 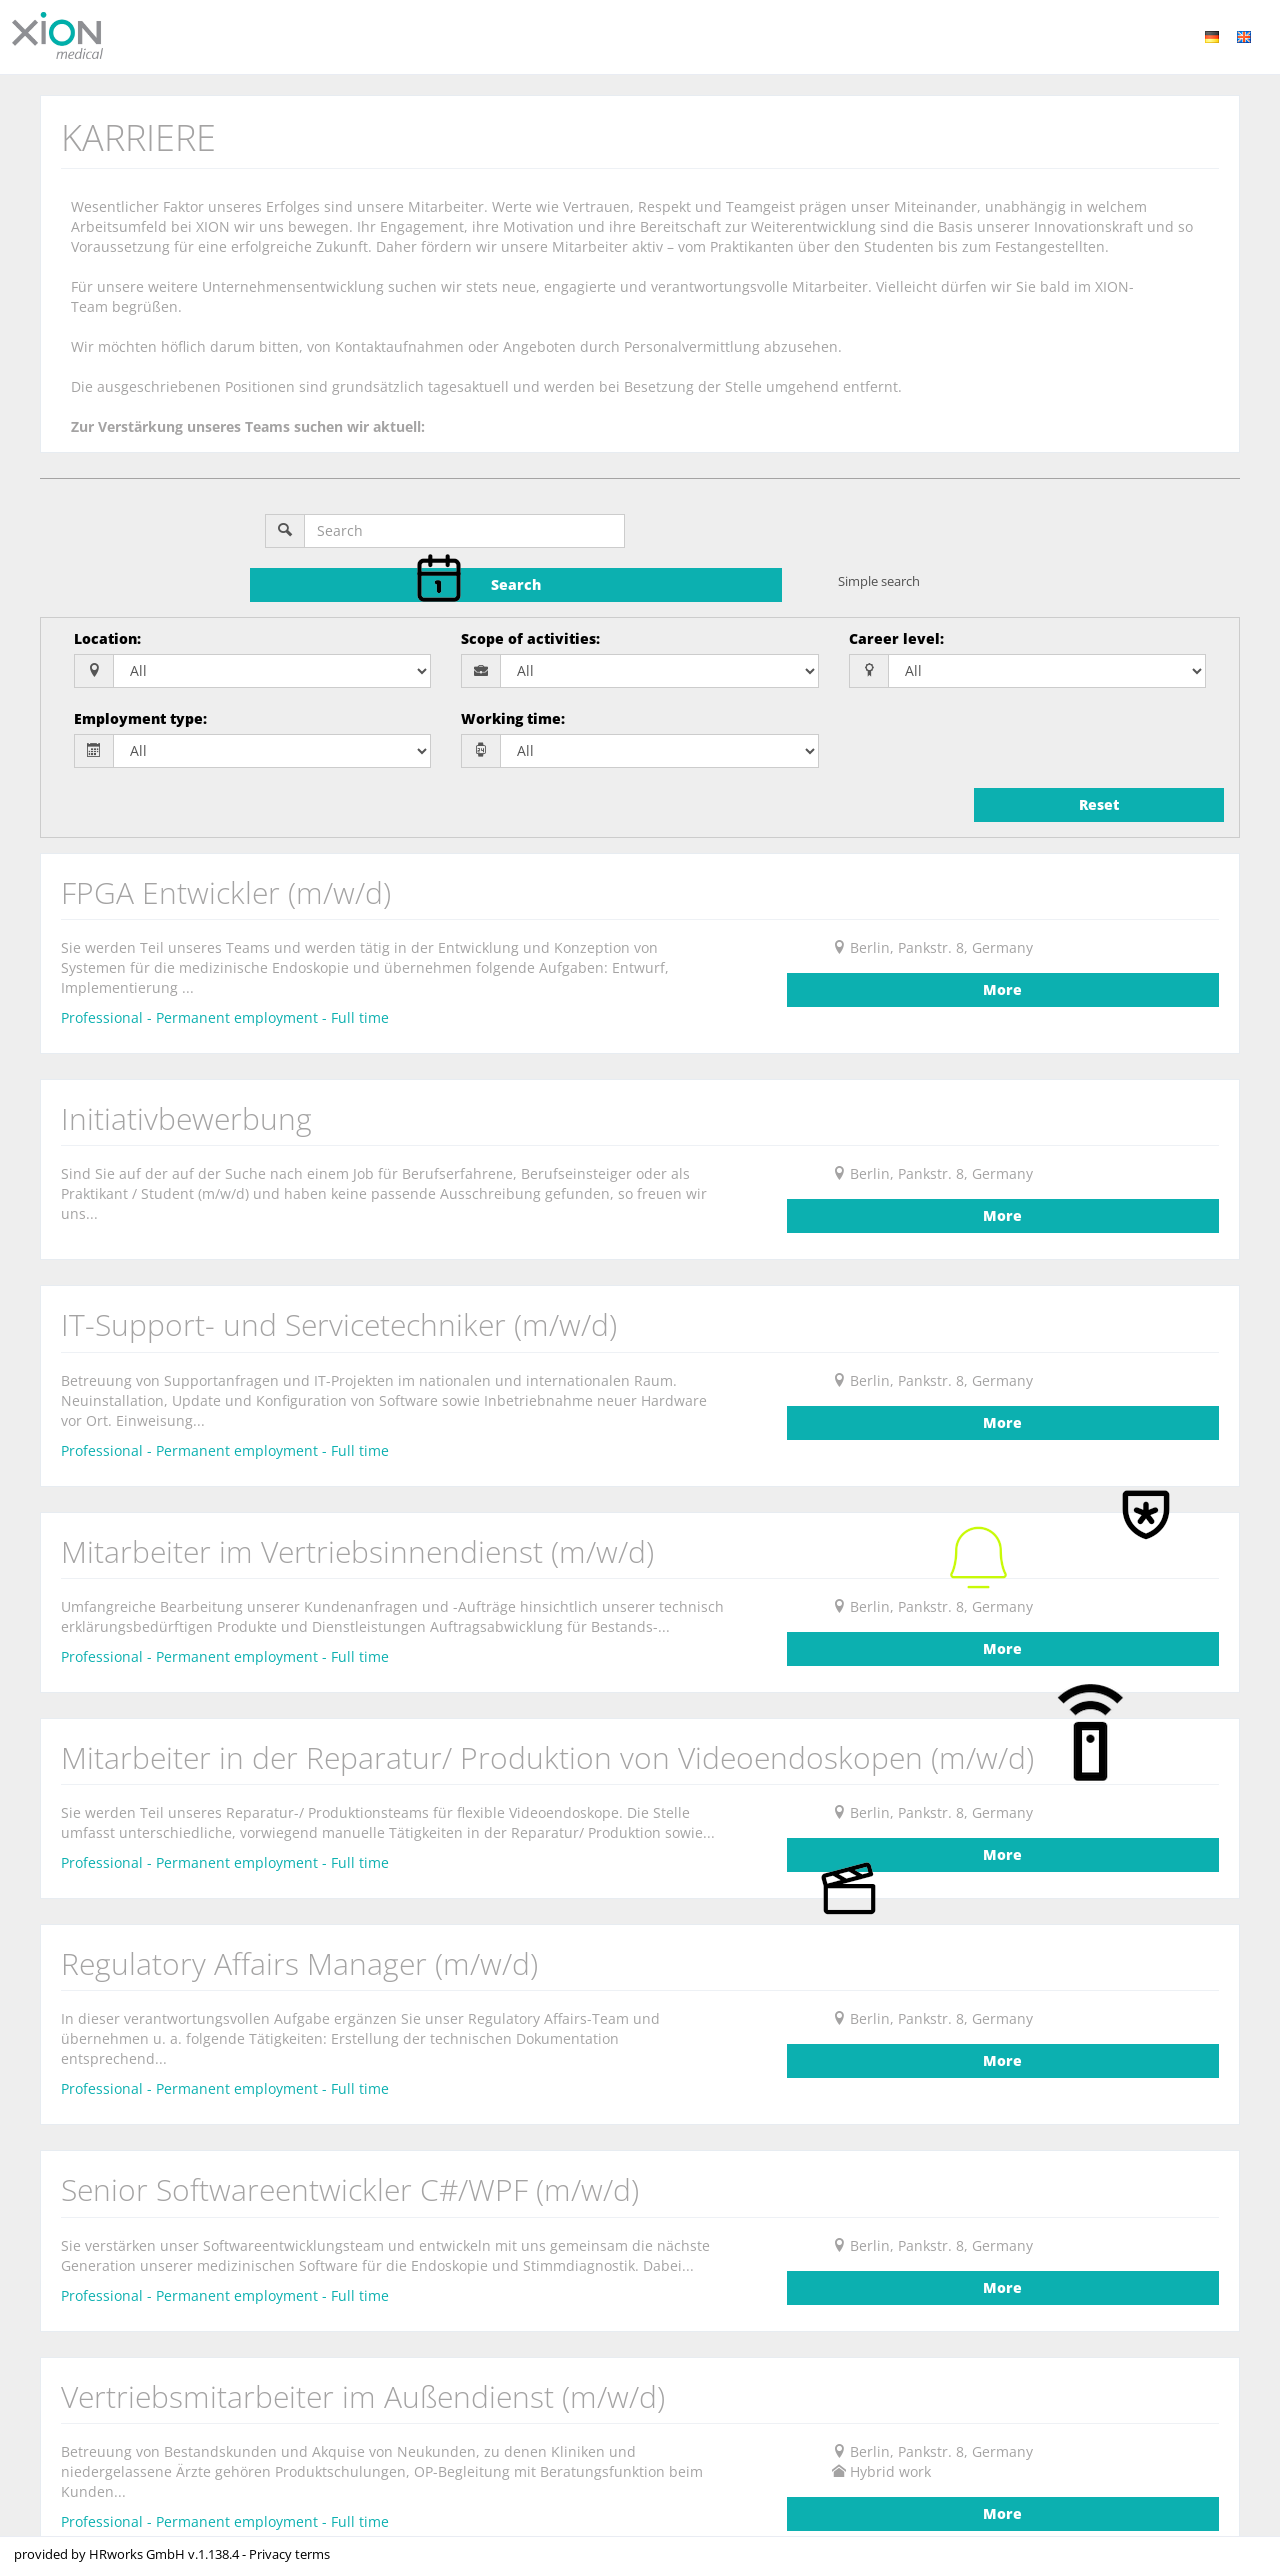 What do you see at coordinates (1090, 1734) in the screenshot?
I see `access remote control settings` at bounding box center [1090, 1734].